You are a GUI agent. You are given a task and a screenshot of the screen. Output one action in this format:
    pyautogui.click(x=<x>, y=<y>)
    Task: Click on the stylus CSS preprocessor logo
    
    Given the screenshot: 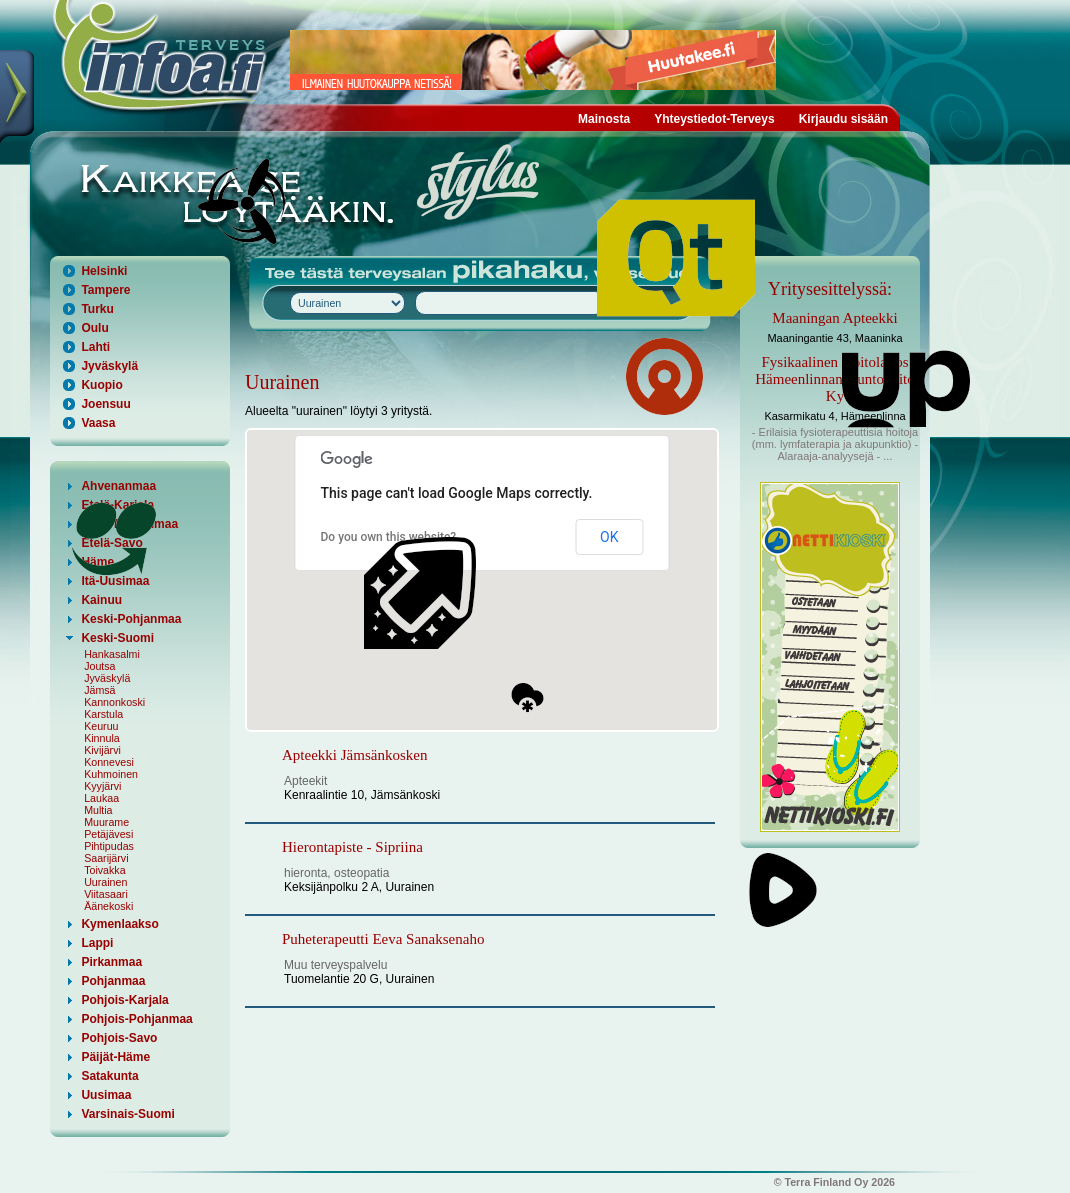 What is the action you would take?
    pyautogui.click(x=478, y=182)
    